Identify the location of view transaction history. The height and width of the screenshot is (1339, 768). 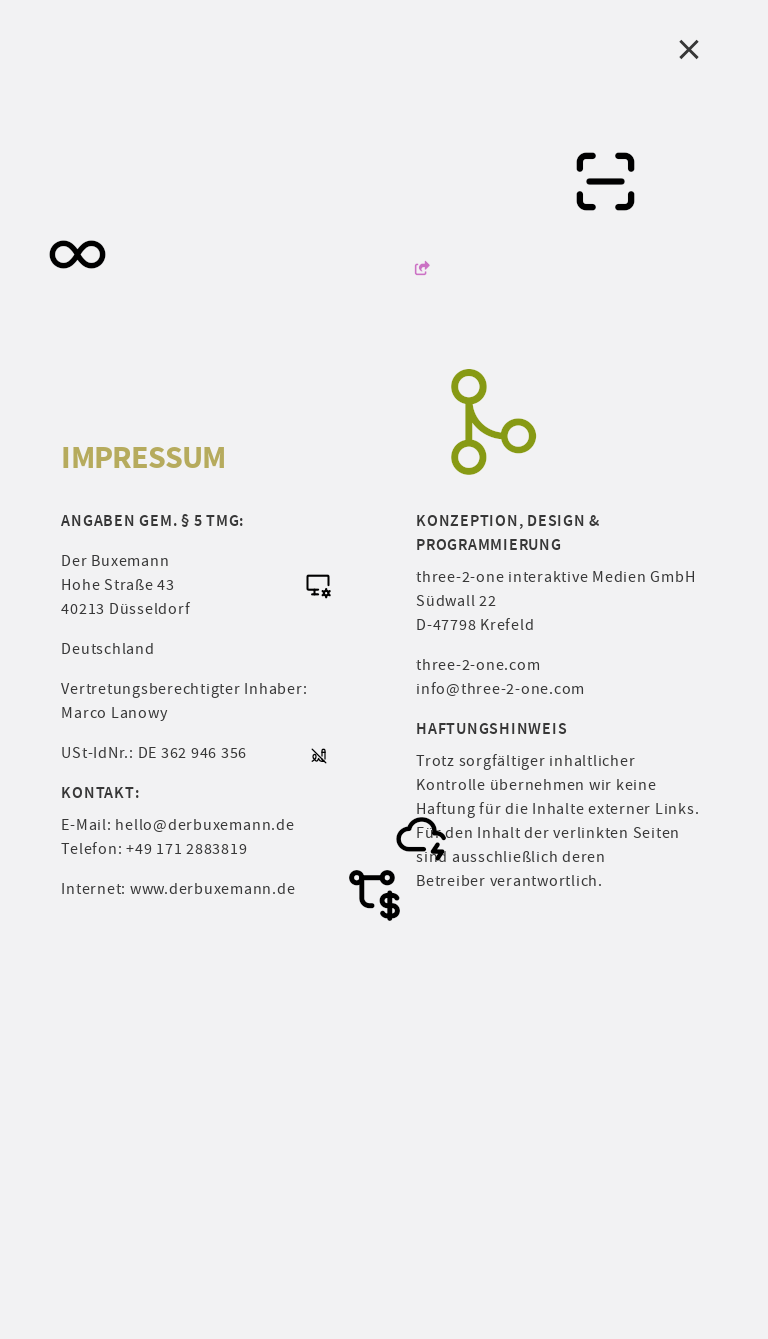
(374, 895).